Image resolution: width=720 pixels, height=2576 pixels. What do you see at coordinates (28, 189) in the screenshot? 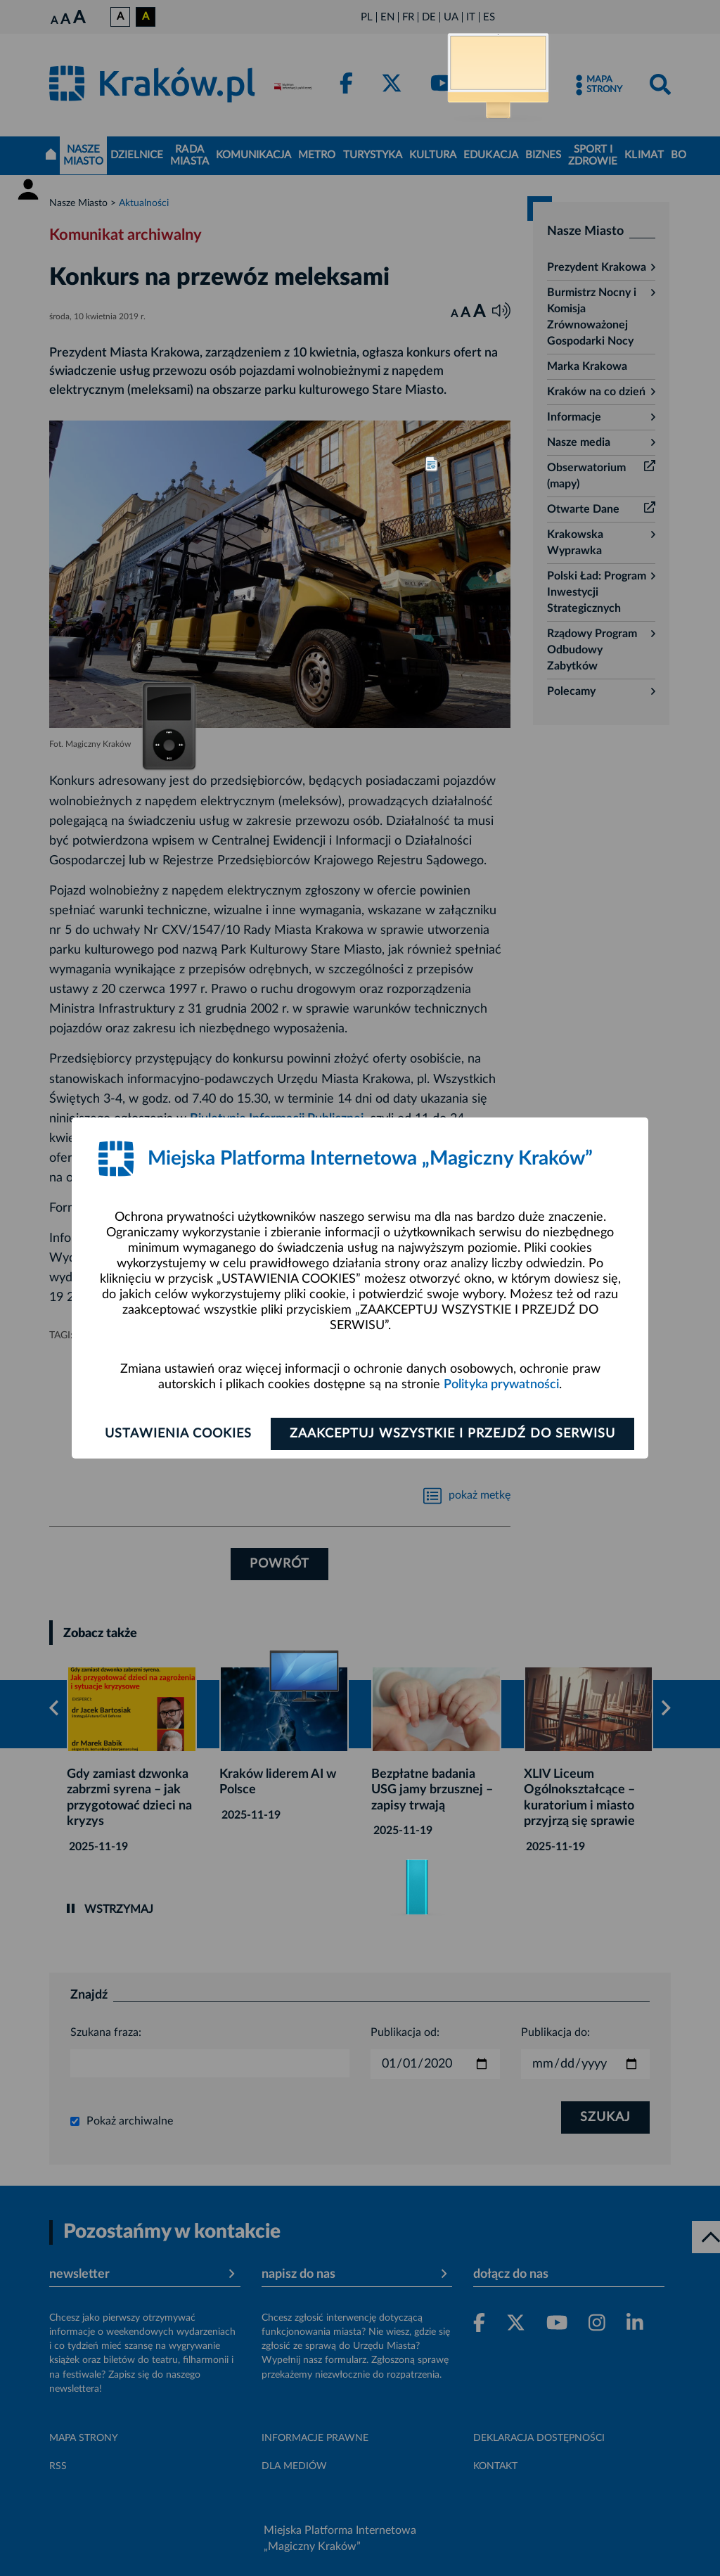
I see `view user profile` at bounding box center [28, 189].